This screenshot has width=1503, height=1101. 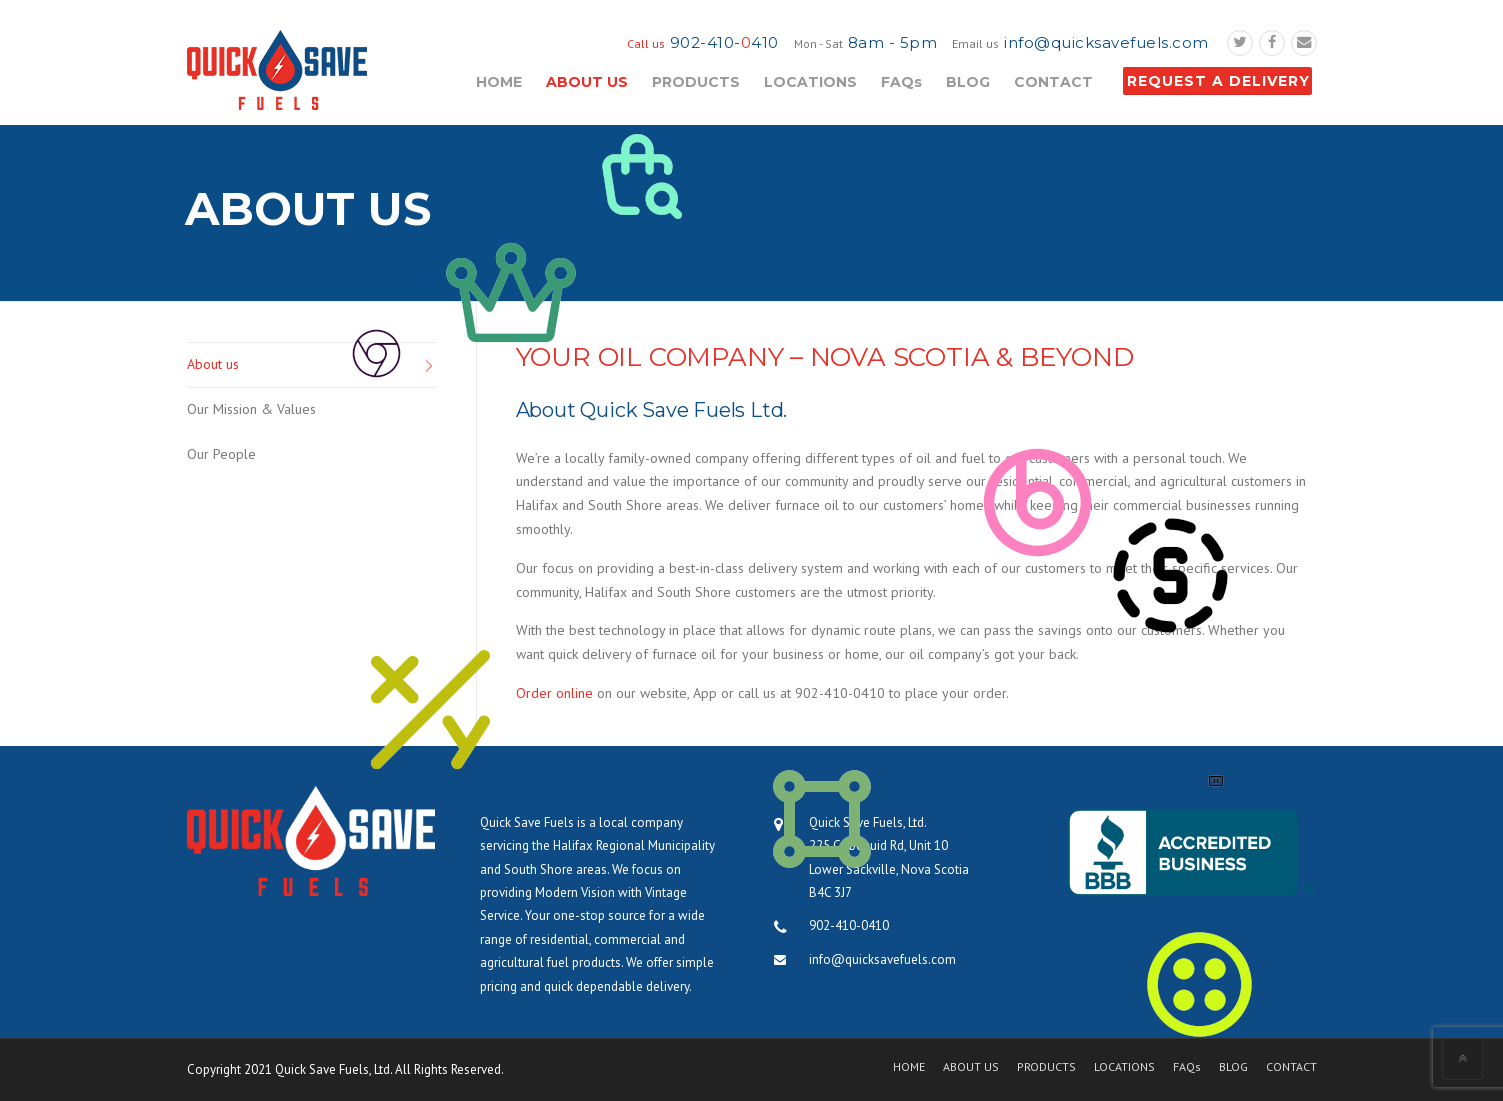 What do you see at coordinates (430, 709) in the screenshot?
I see `perform division calculation` at bounding box center [430, 709].